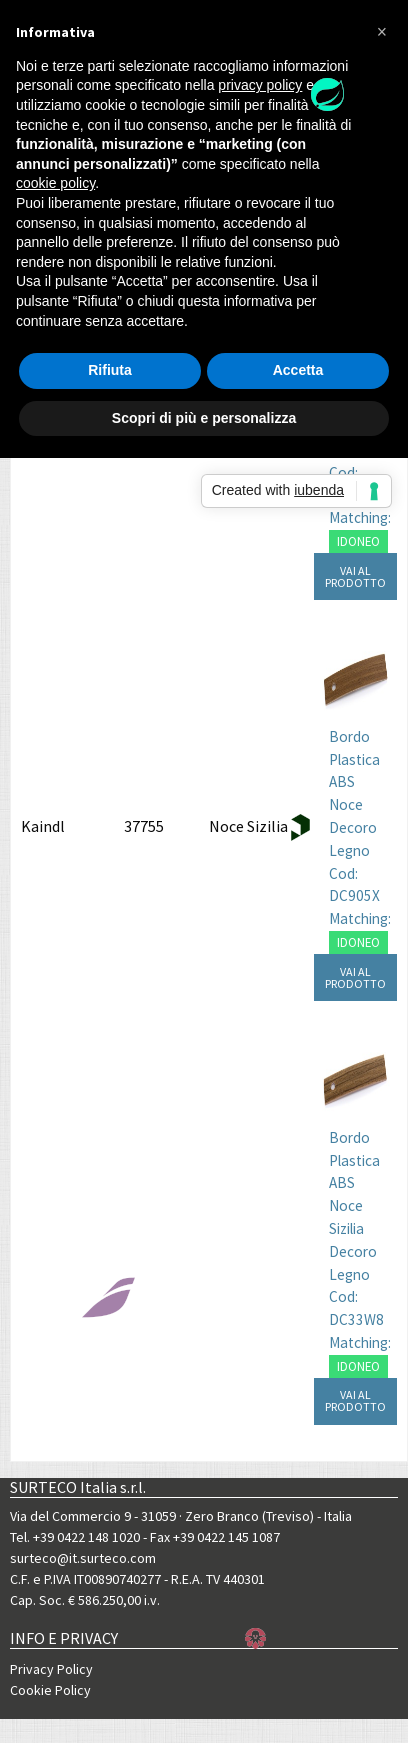 The height and width of the screenshot is (1743, 408). What do you see at coordinates (300, 827) in the screenshot?
I see `open the Printables 3D printing community website` at bounding box center [300, 827].